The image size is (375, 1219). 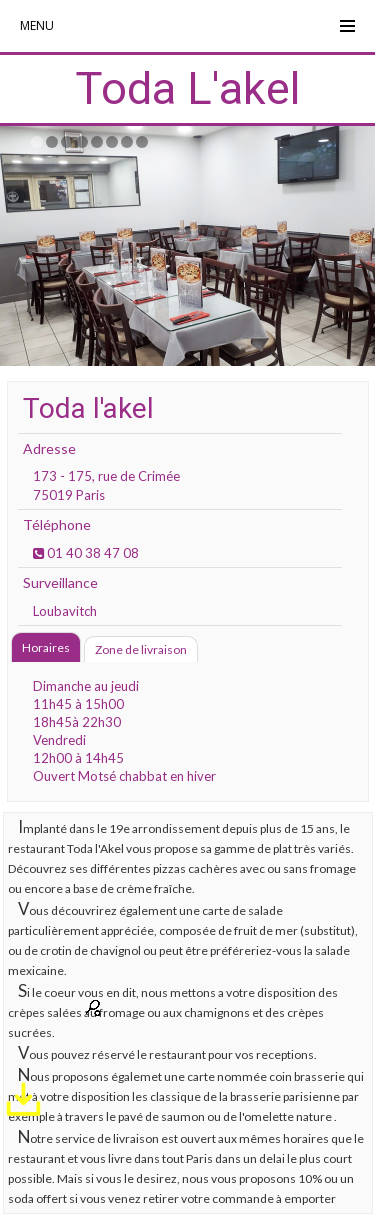 What do you see at coordinates (23, 1100) in the screenshot?
I see `download a file to your device` at bounding box center [23, 1100].